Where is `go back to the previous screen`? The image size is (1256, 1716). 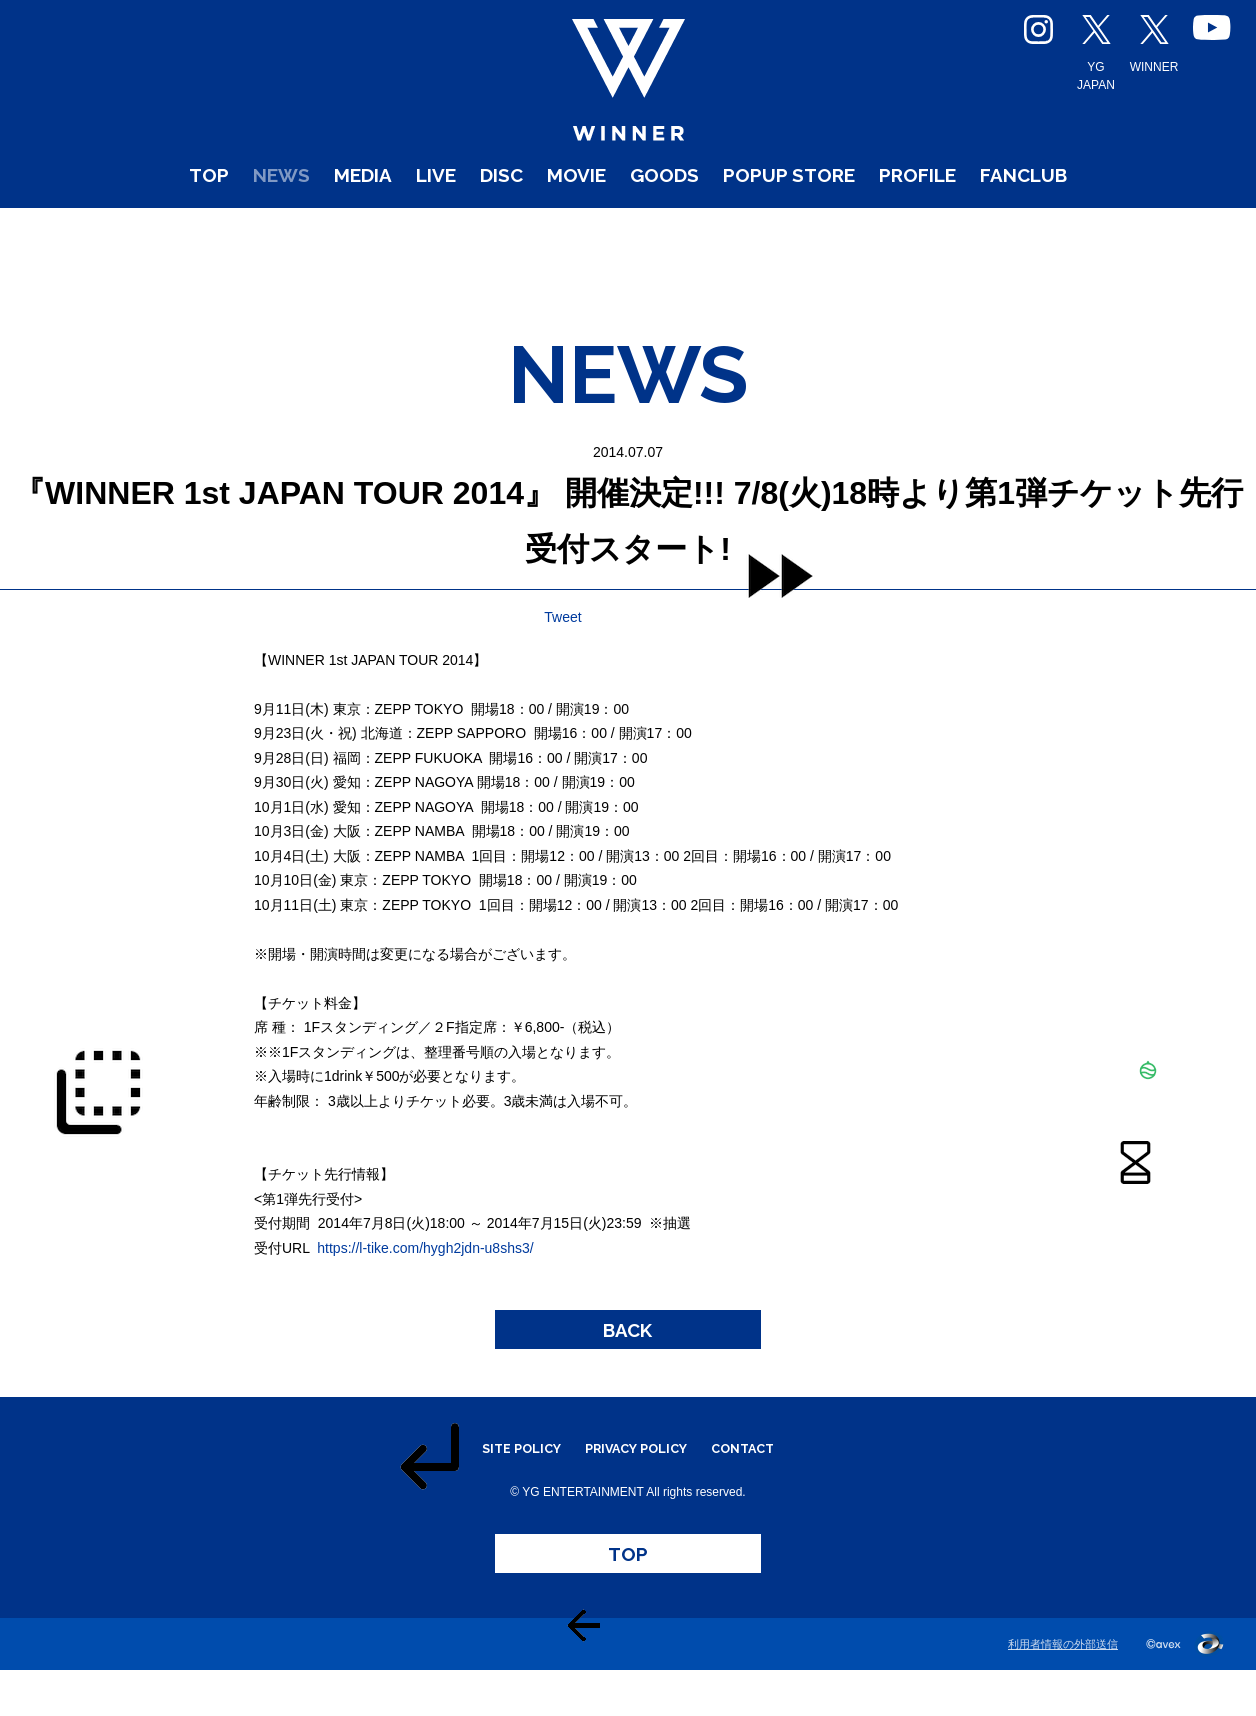
go back to the previous screen is located at coordinates (583, 1625).